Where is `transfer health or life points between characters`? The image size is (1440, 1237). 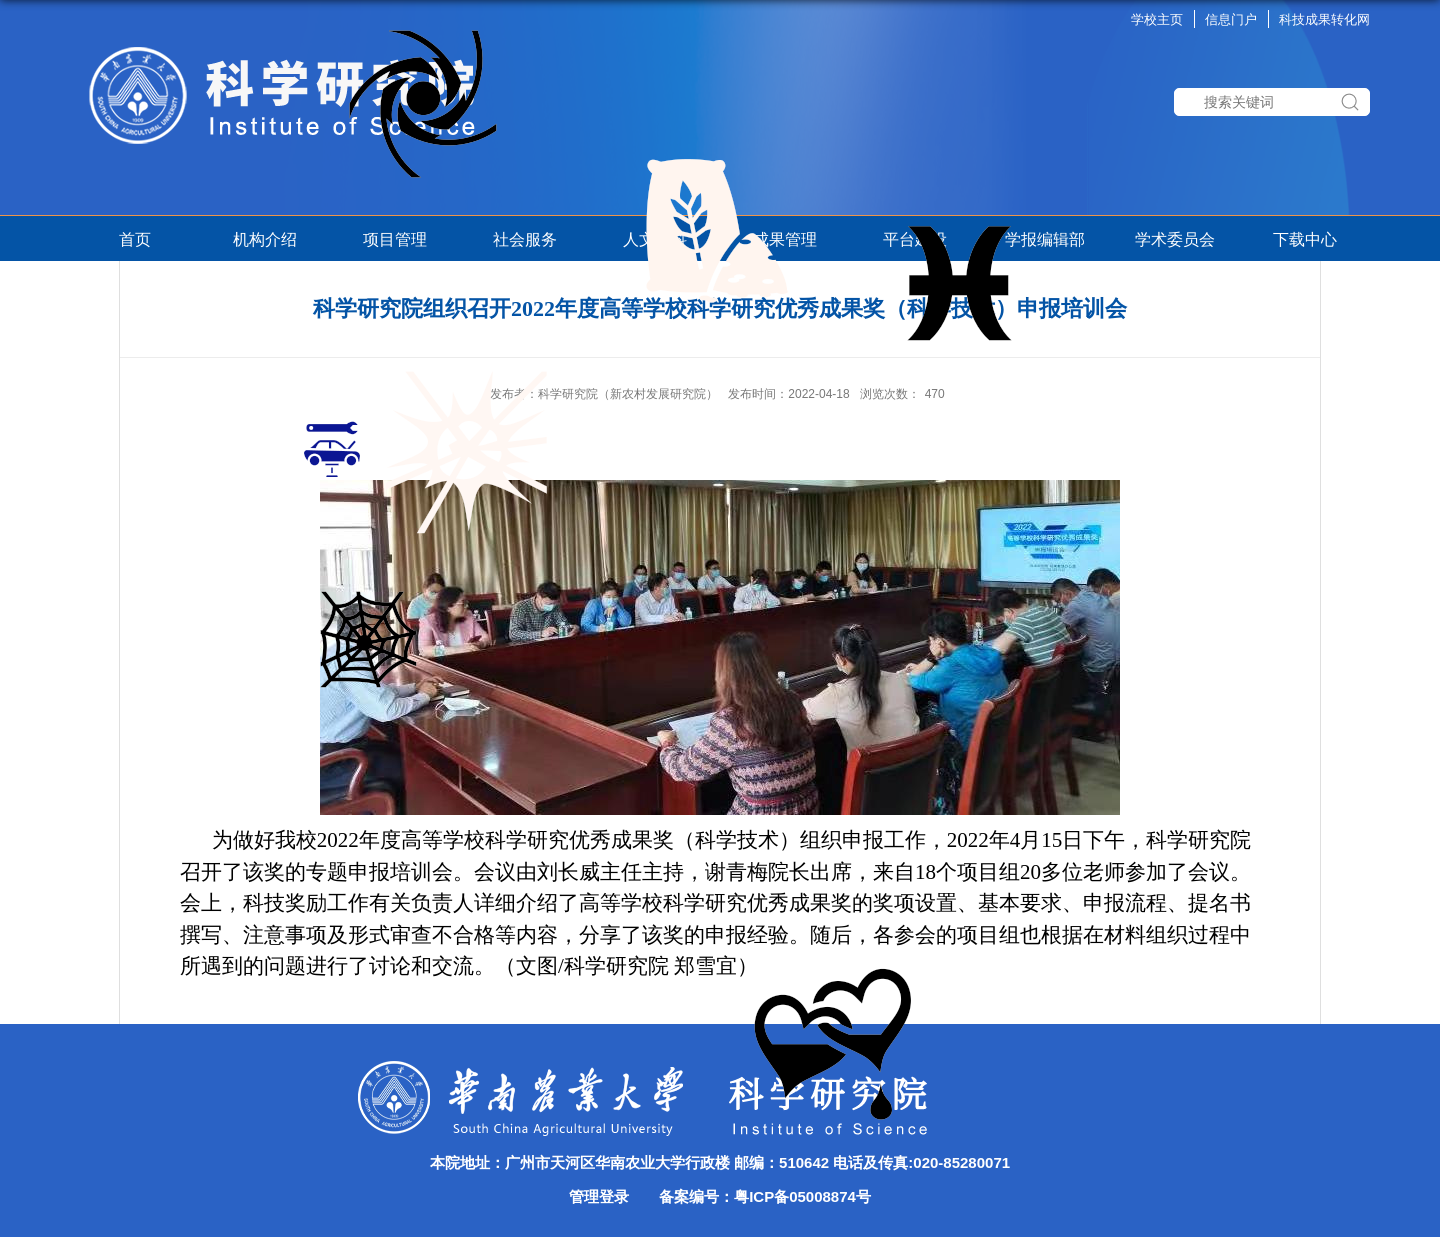 transfer health or life points between characters is located at coordinates (833, 1040).